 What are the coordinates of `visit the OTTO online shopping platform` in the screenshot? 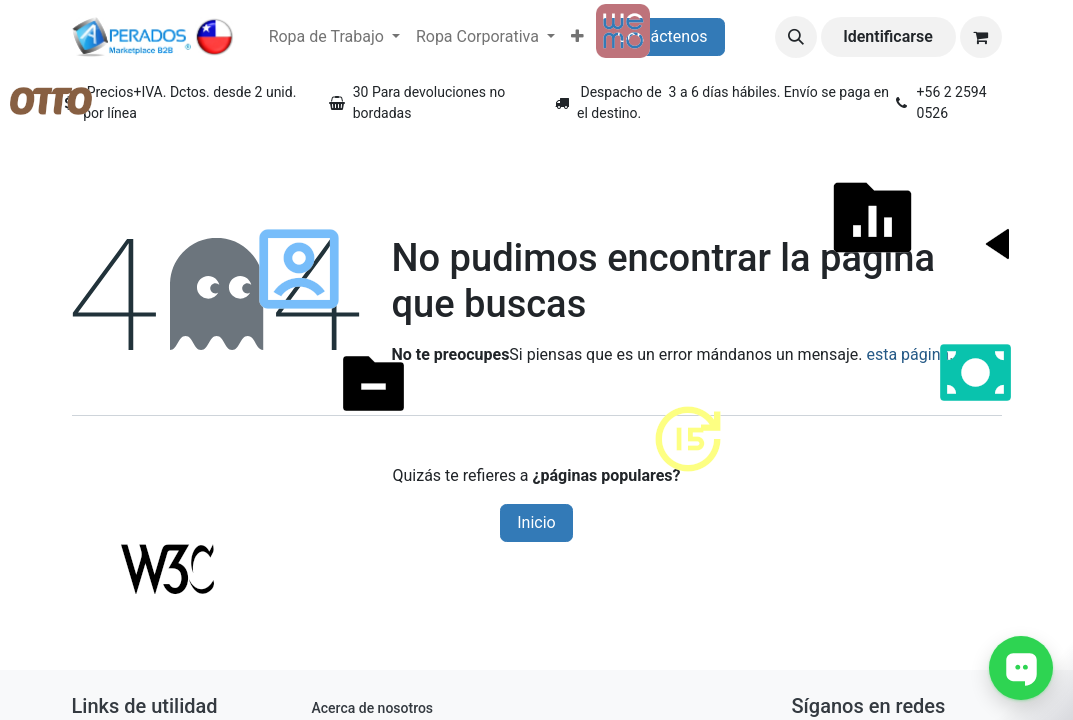 It's located at (51, 101).